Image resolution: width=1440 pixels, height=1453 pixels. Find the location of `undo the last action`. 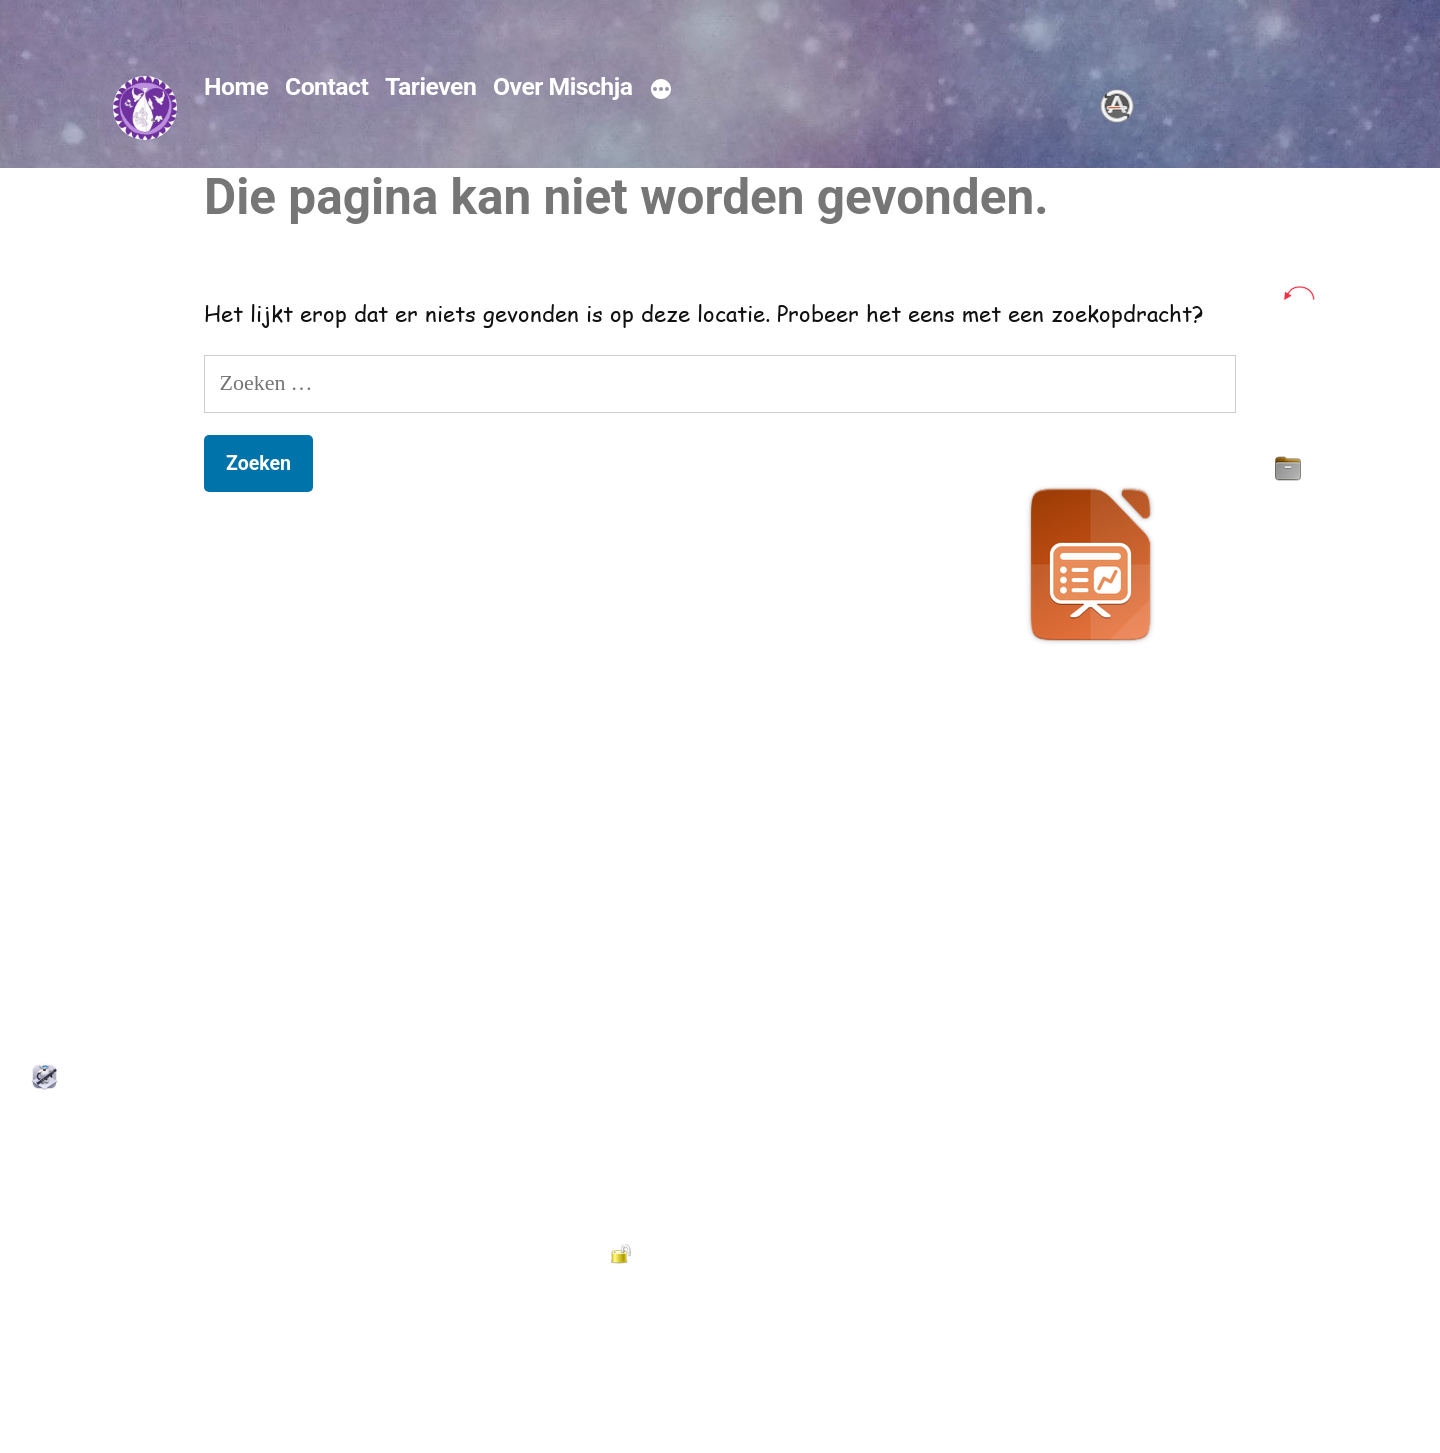

undo the last action is located at coordinates (1299, 293).